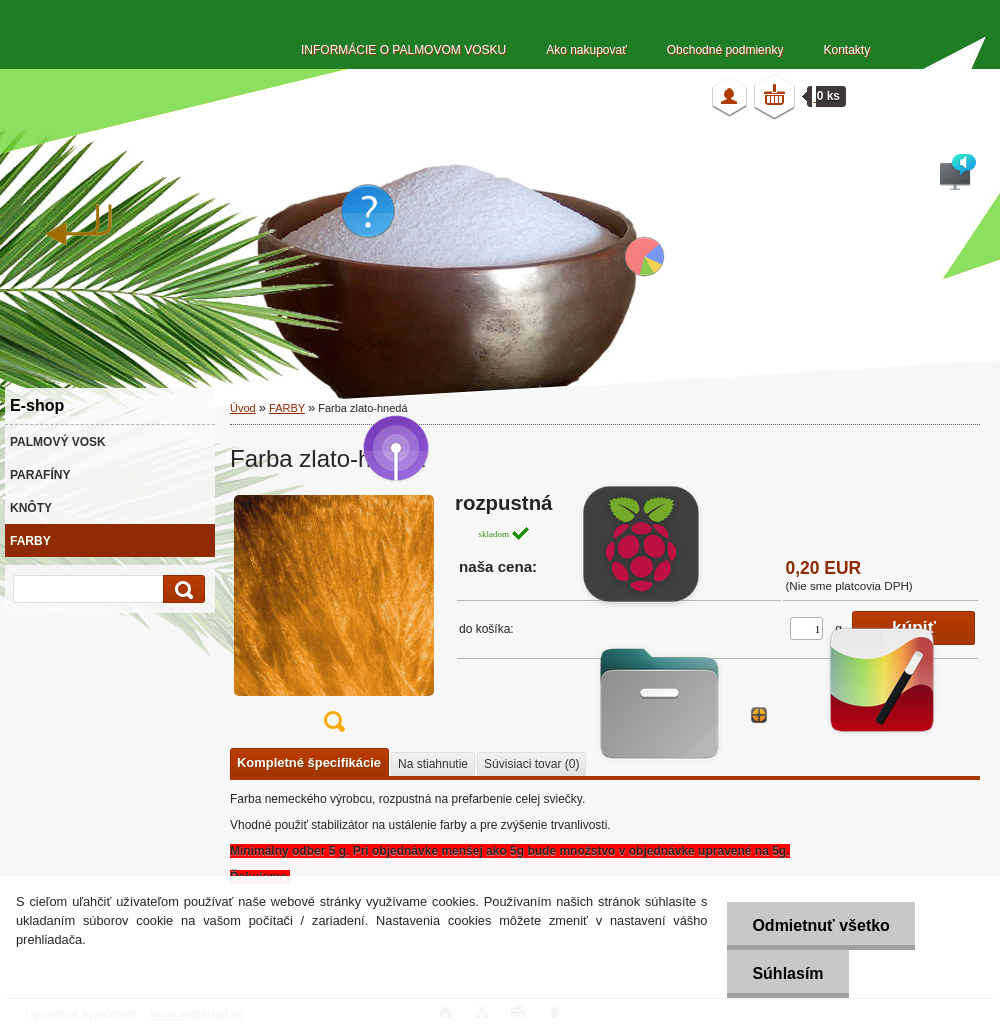  Describe the element at coordinates (77, 224) in the screenshot. I see `reply to all recipients in an email thread` at that location.